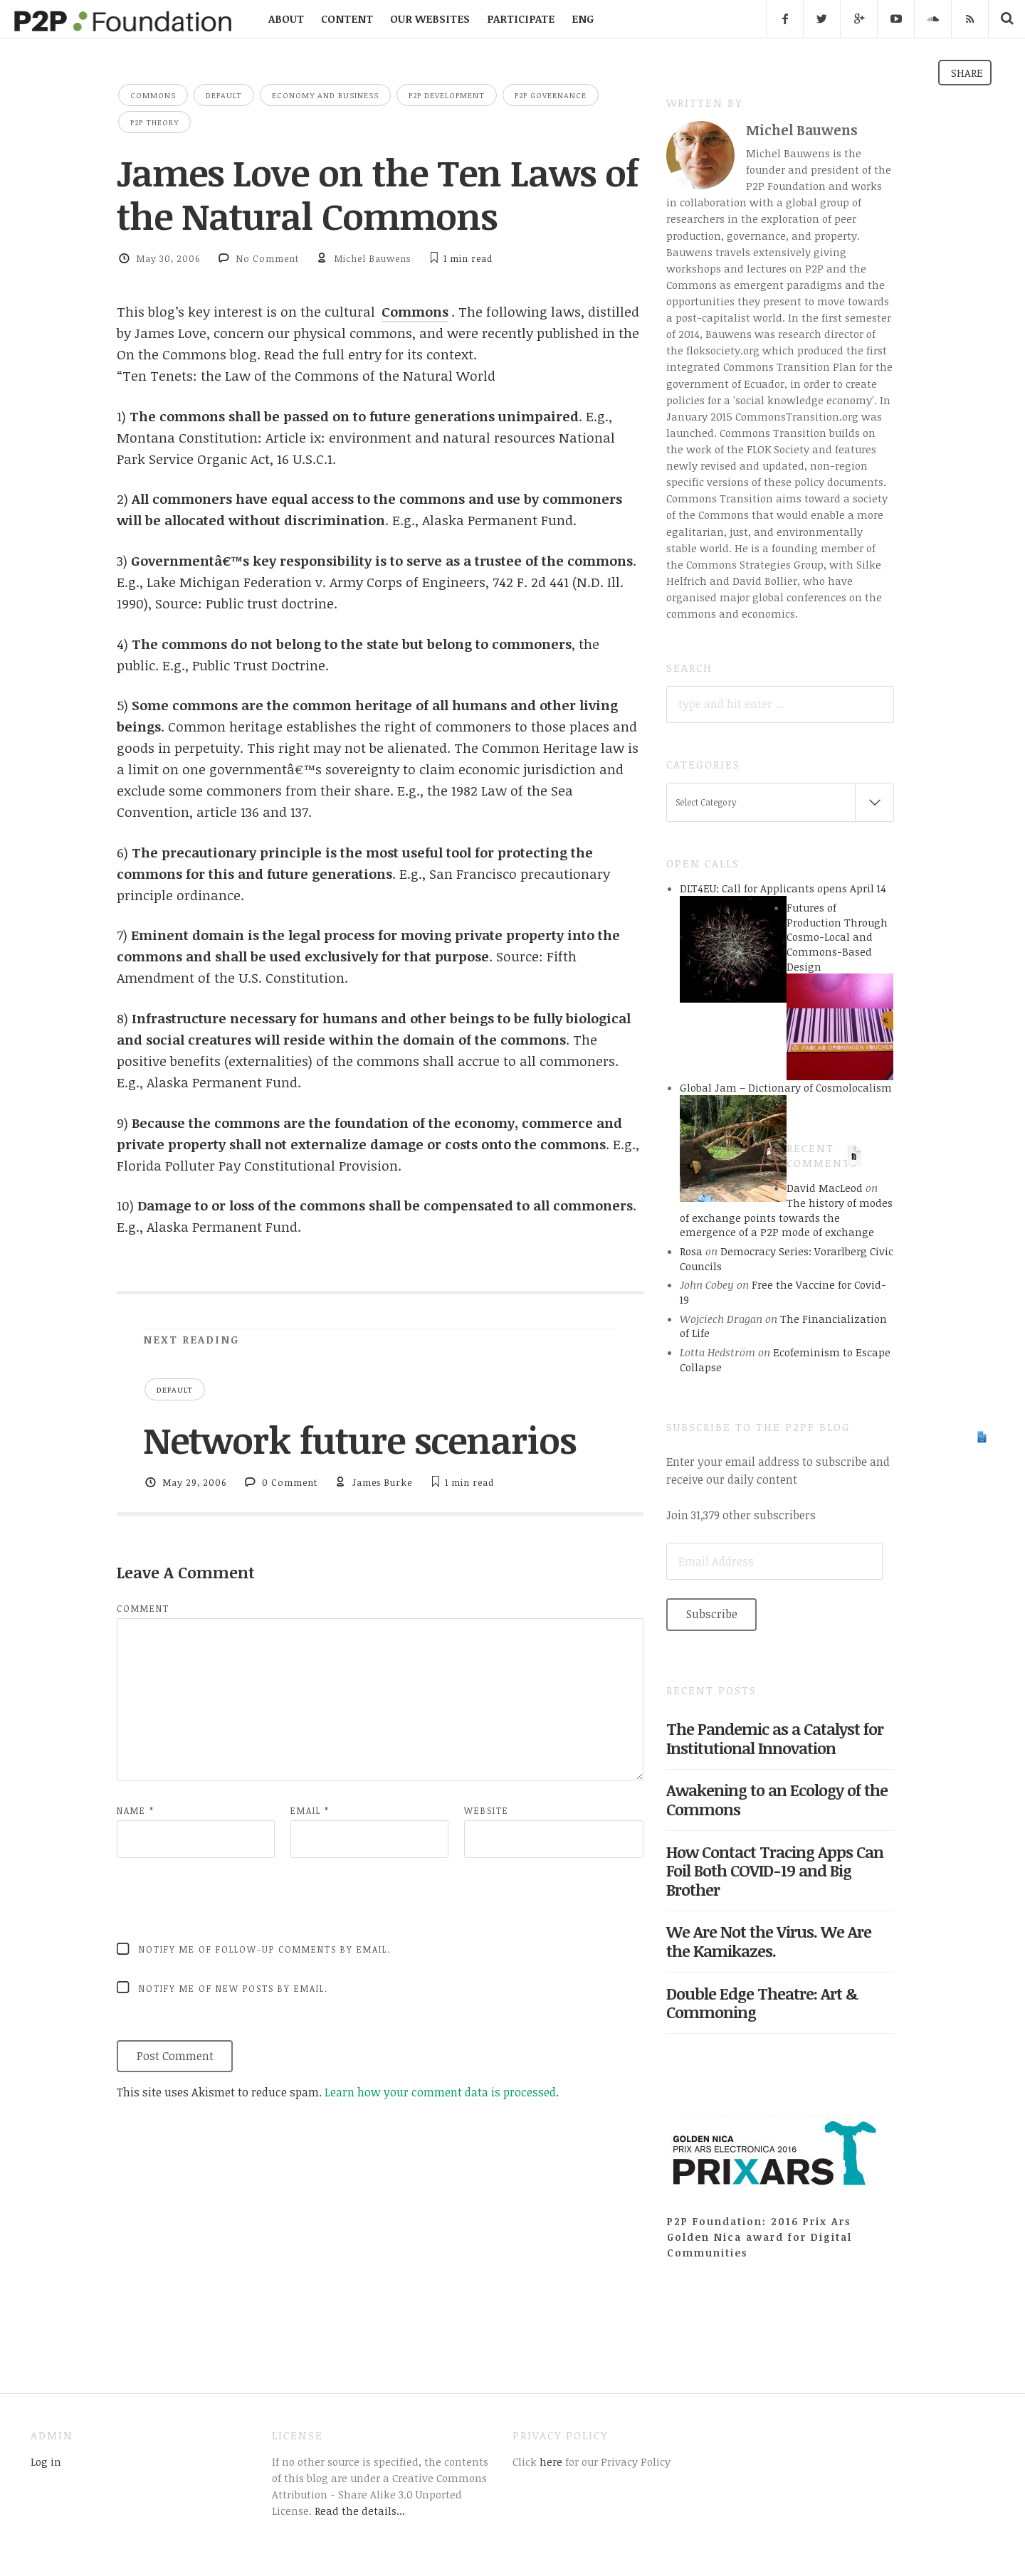 This screenshot has height=2576, width=1025. I want to click on a perl script or programming file, so click(982, 1437).